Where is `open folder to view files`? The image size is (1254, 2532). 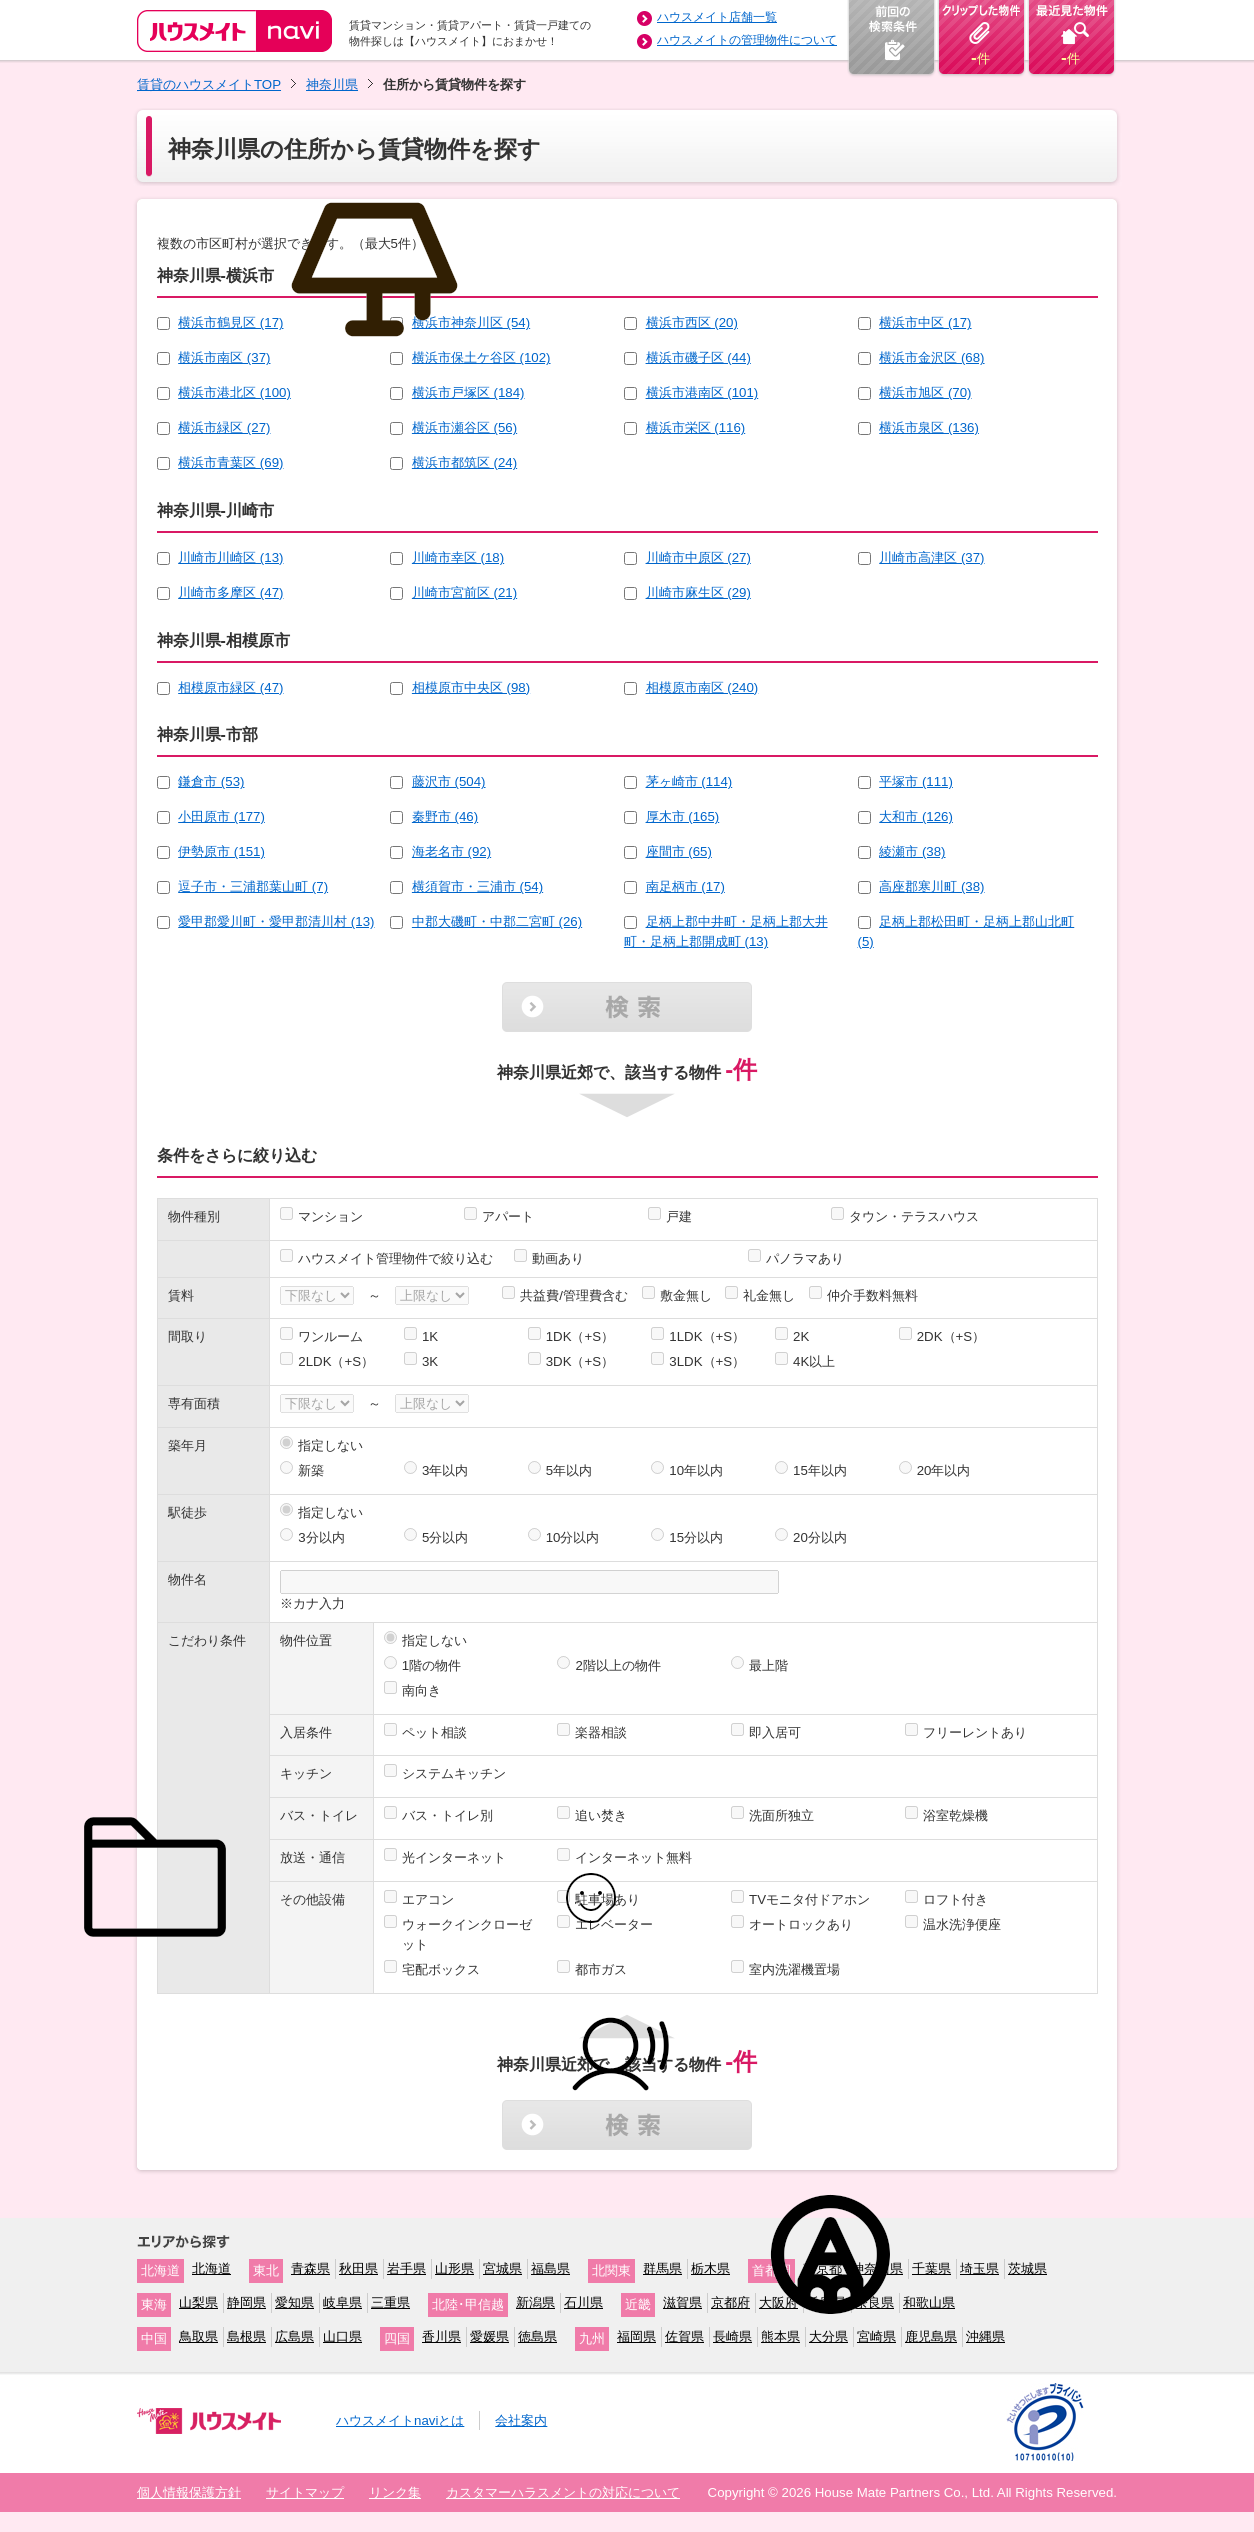
open folder to view files is located at coordinates (155, 1877).